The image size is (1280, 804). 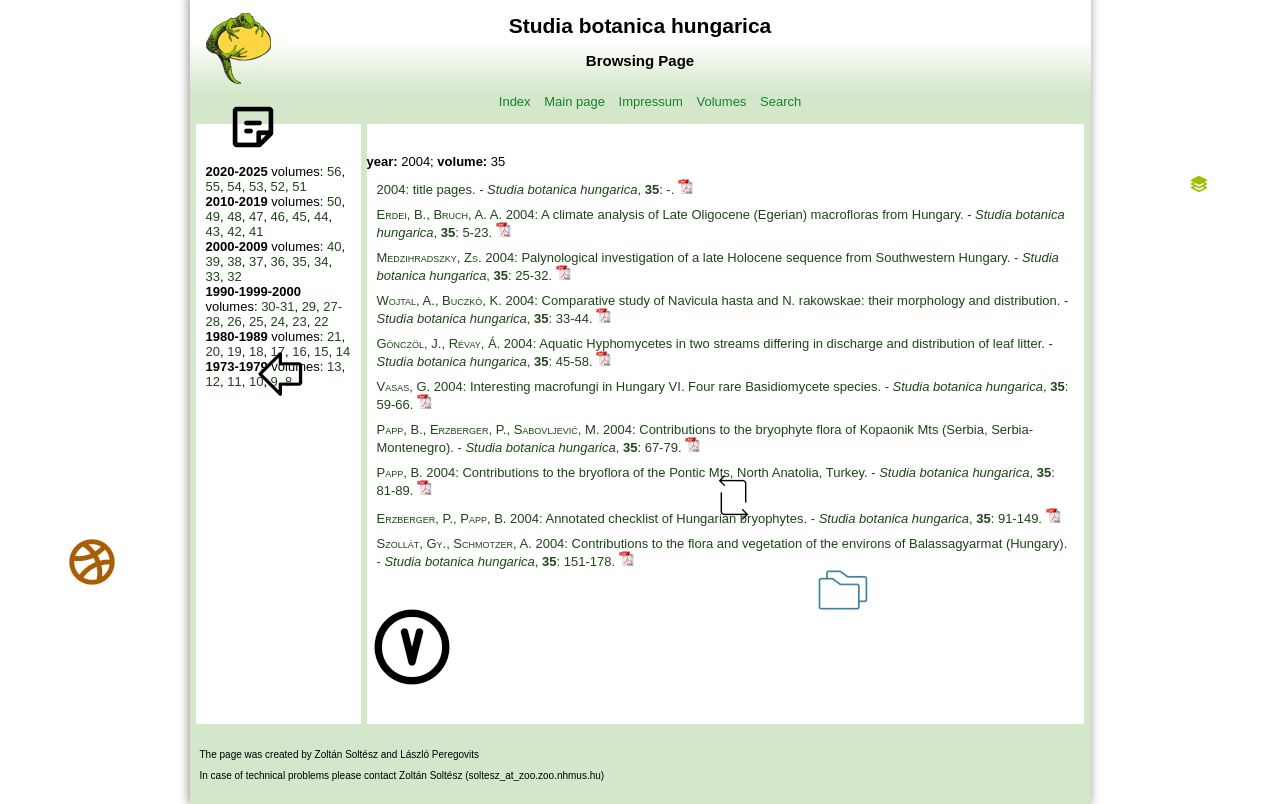 I want to click on rotate device orientation, so click(x=733, y=497).